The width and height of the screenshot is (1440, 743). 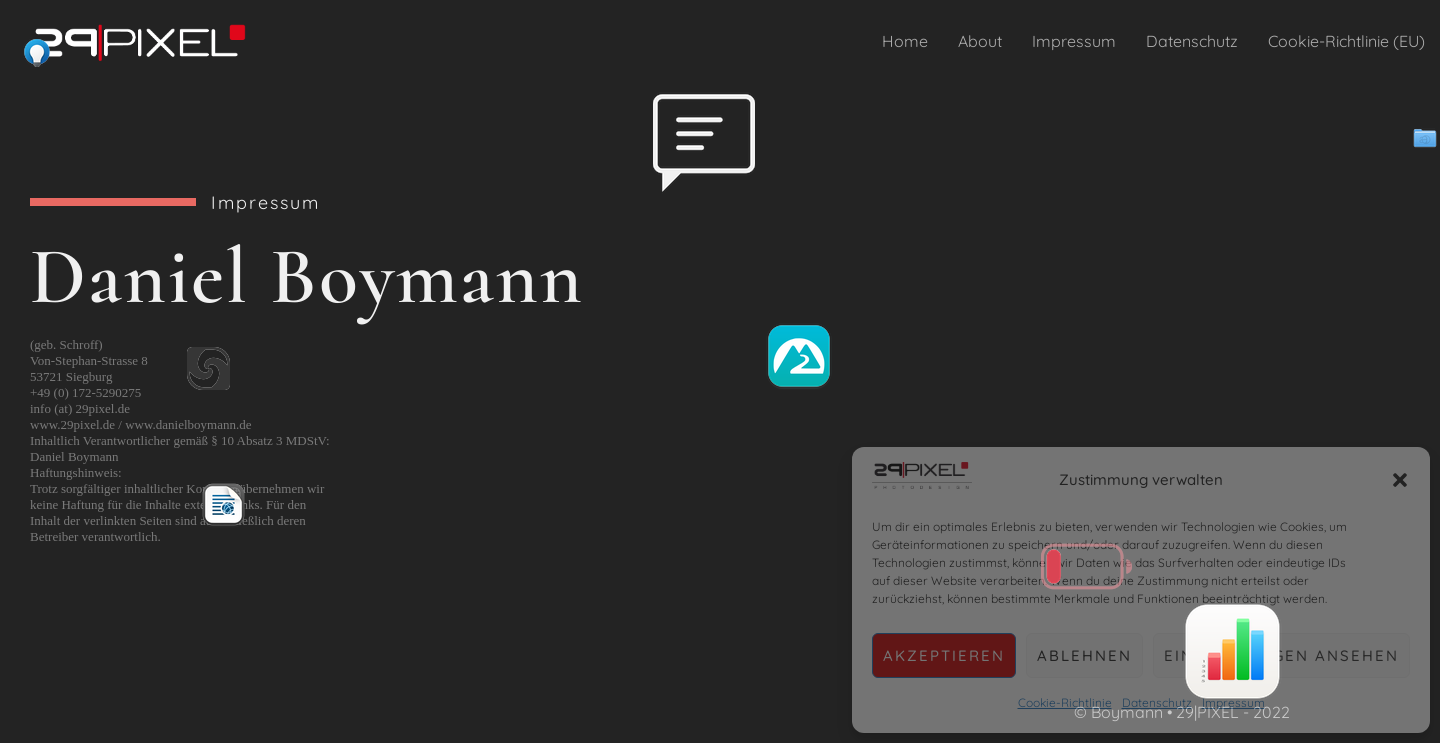 What do you see at coordinates (704, 143) in the screenshot?
I see `neochat messaging app system tray icon` at bounding box center [704, 143].